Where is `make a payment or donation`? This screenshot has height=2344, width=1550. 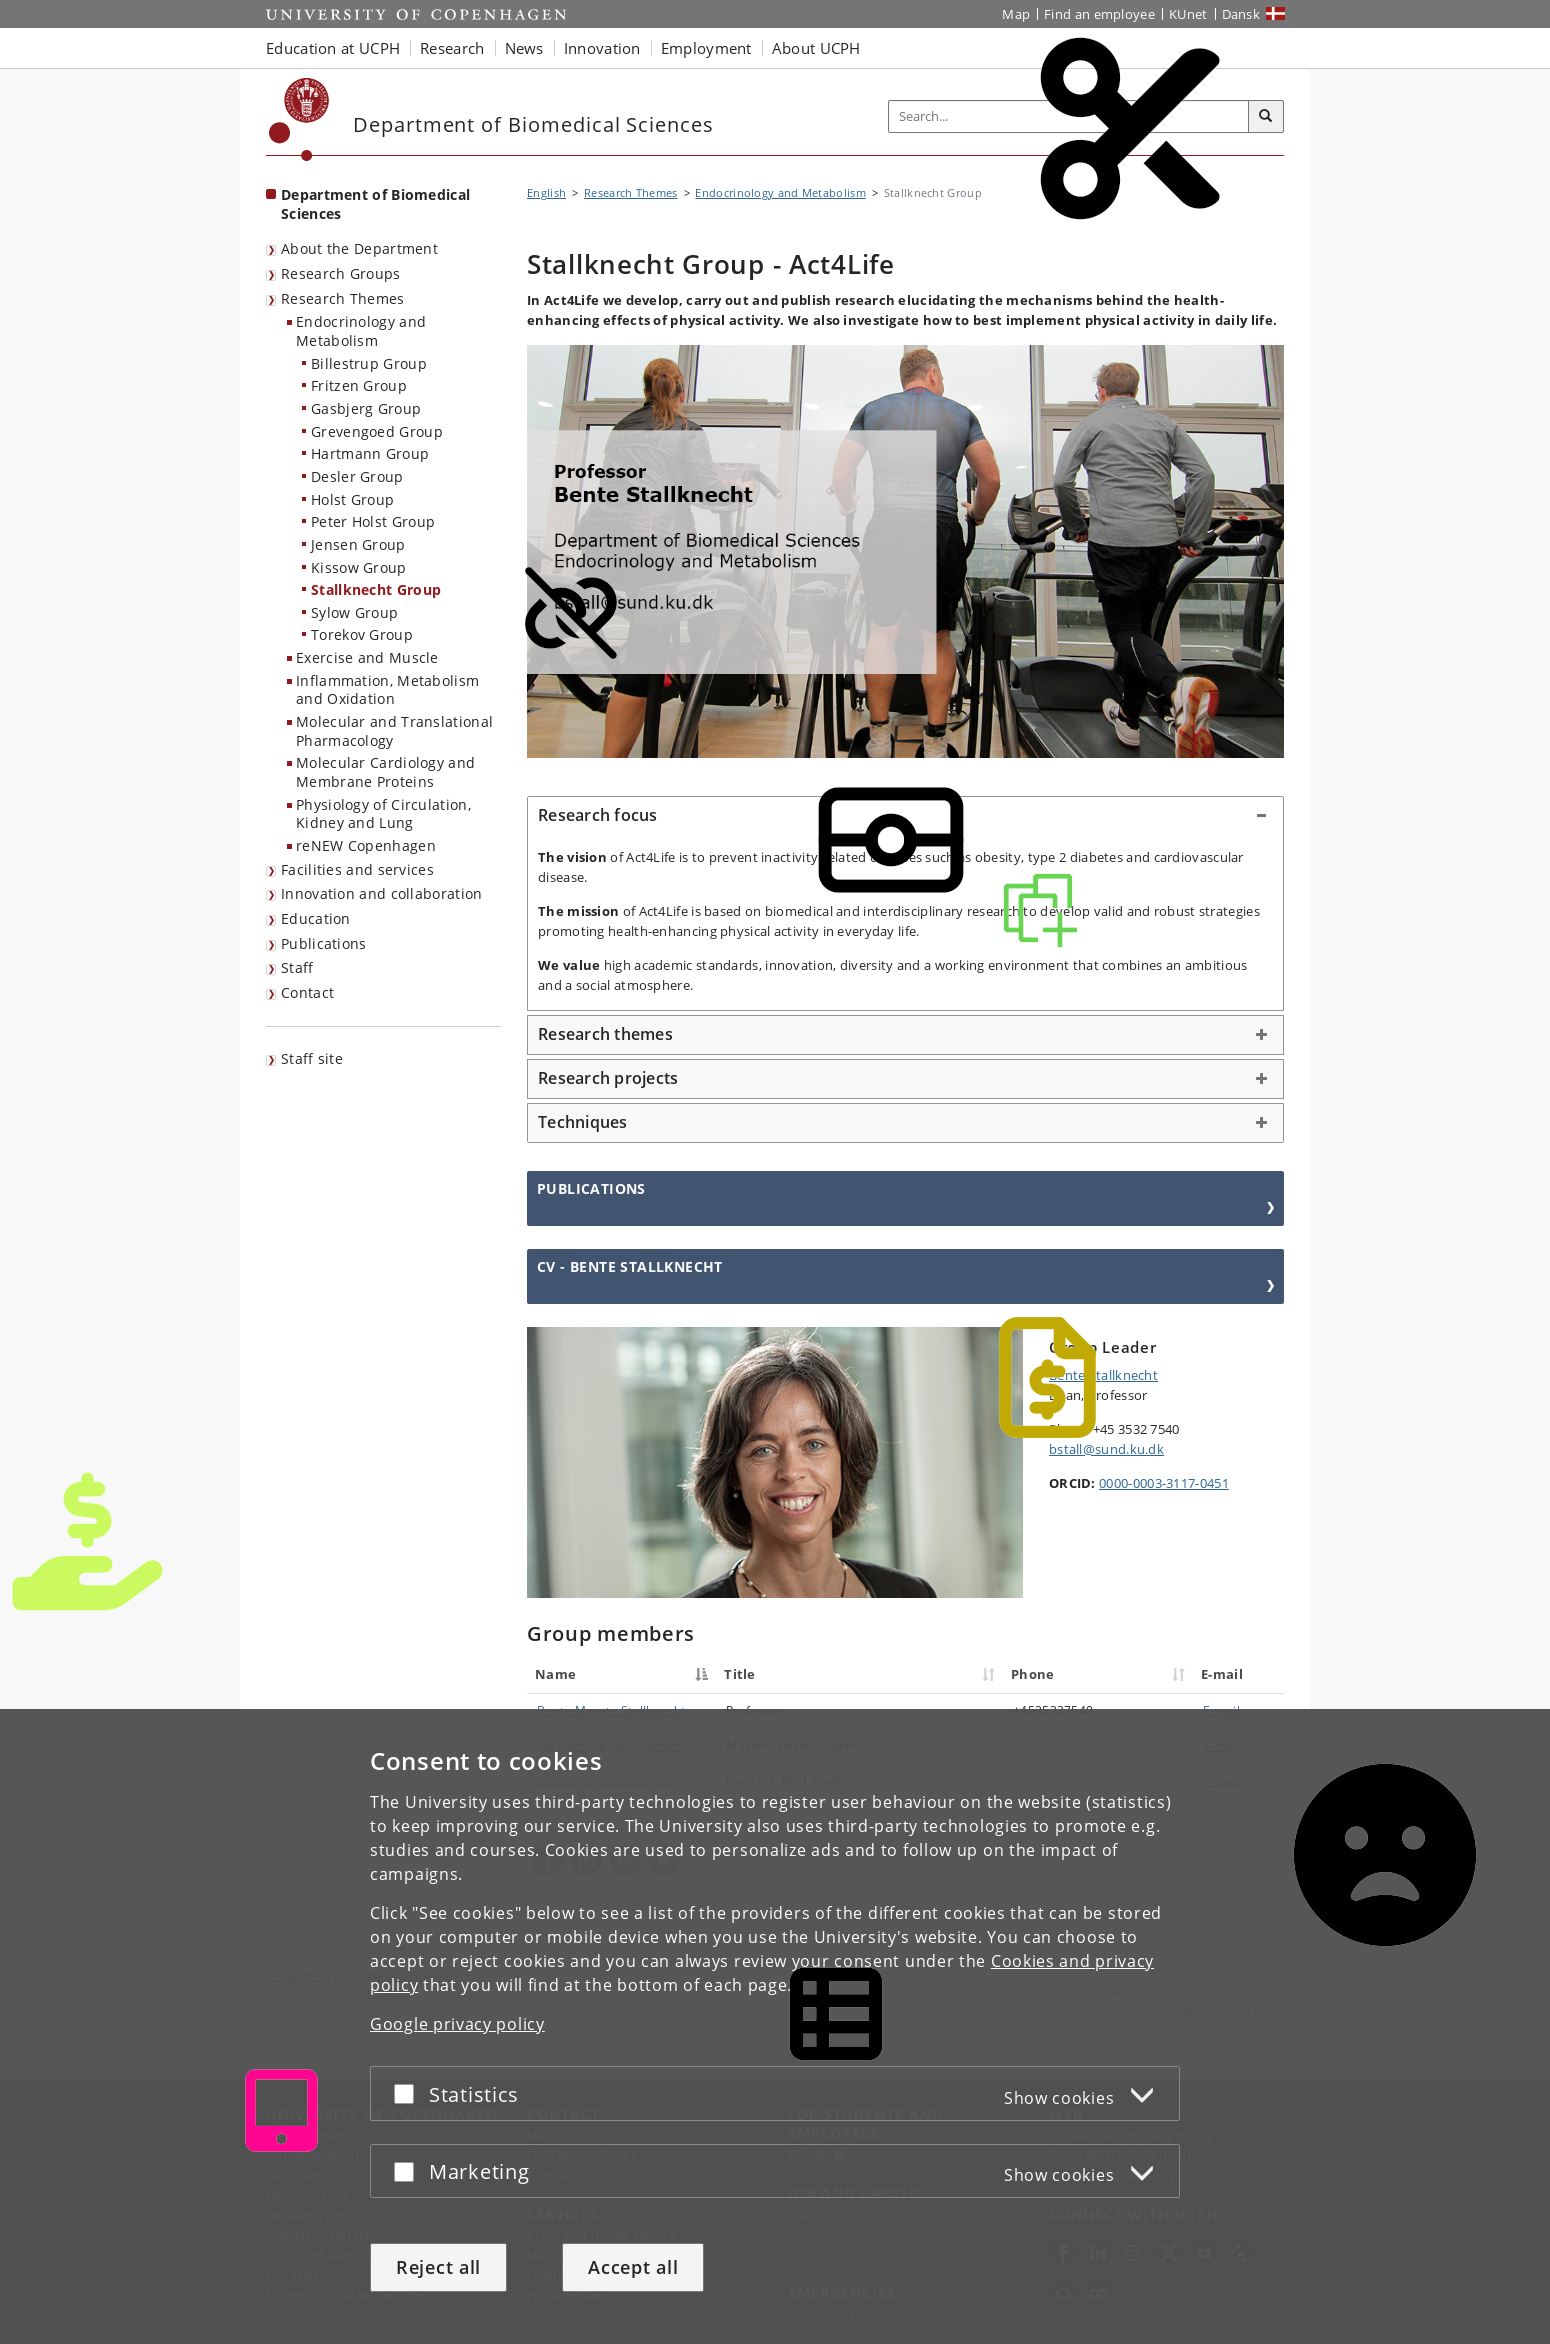
make a payment or donation is located at coordinates (87, 1543).